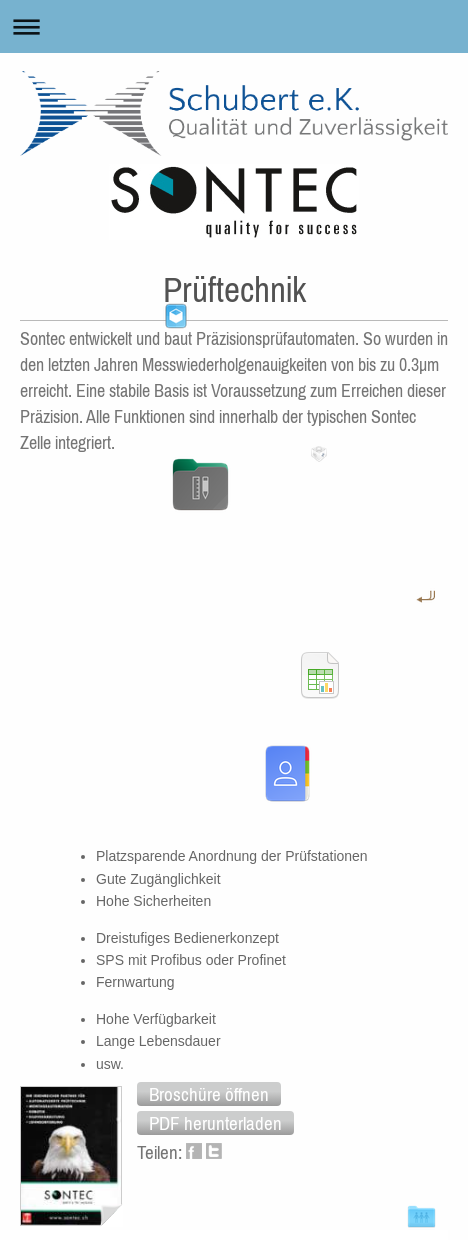 The image size is (468, 1240). I want to click on open a spreadsheet file, so click(320, 675).